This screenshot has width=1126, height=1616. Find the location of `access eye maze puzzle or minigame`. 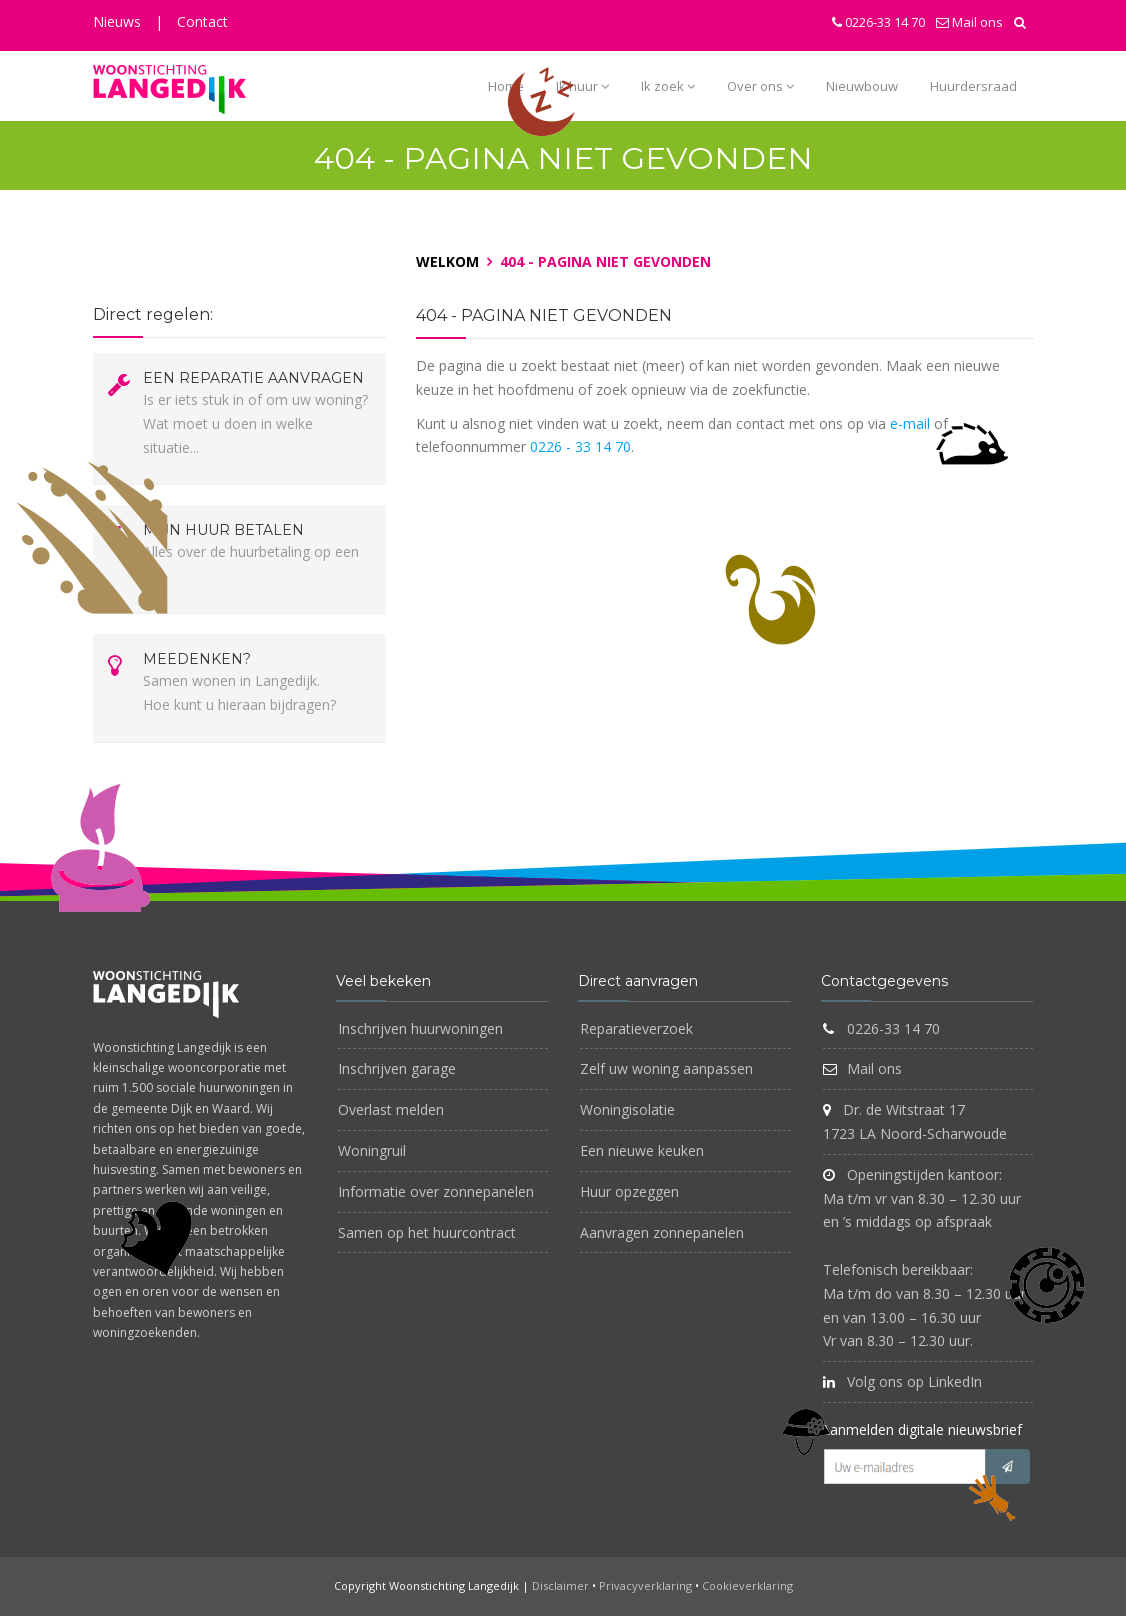

access eye maze puzzle or minigame is located at coordinates (1047, 1285).